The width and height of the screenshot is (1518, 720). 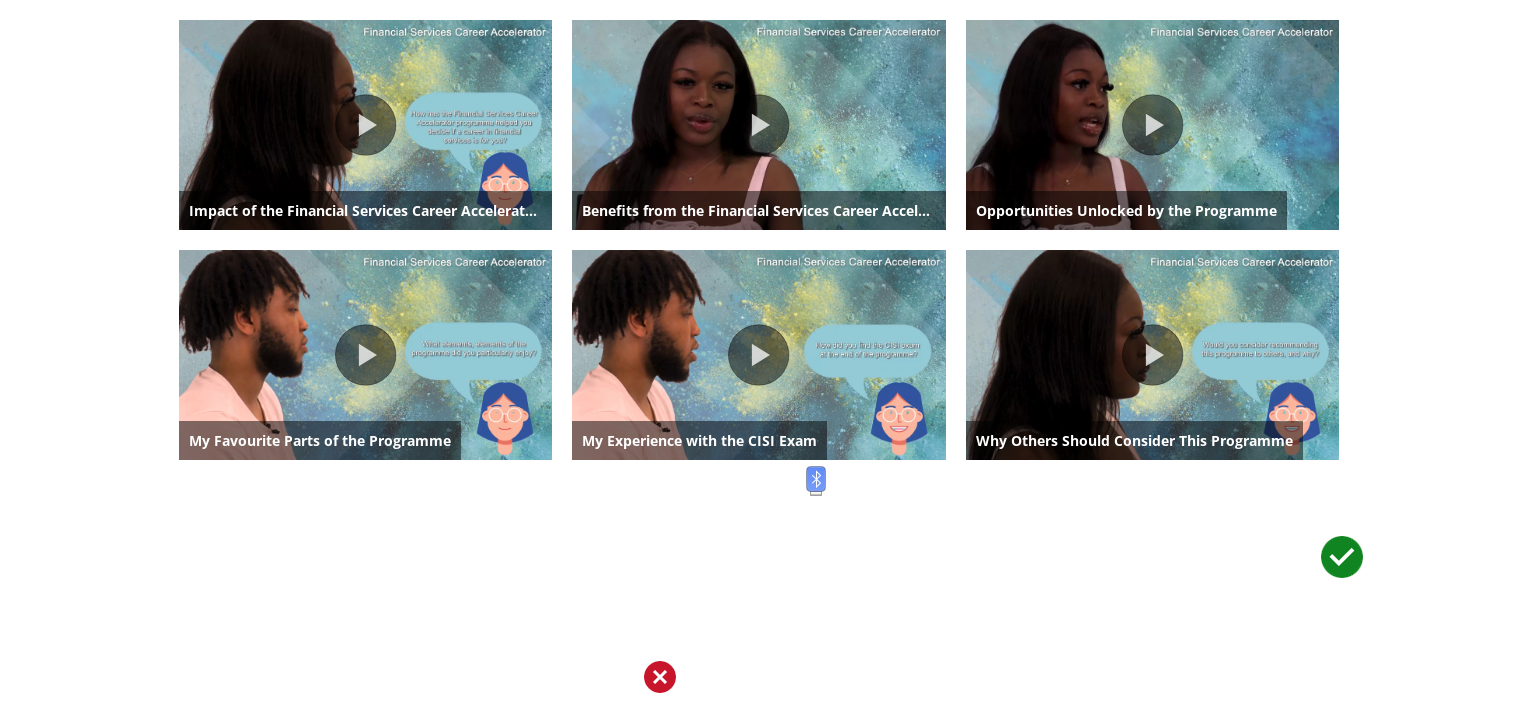 What do you see at coordinates (1342, 557) in the screenshot?
I see `confirm or accept a calculation` at bounding box center [1342, 557].